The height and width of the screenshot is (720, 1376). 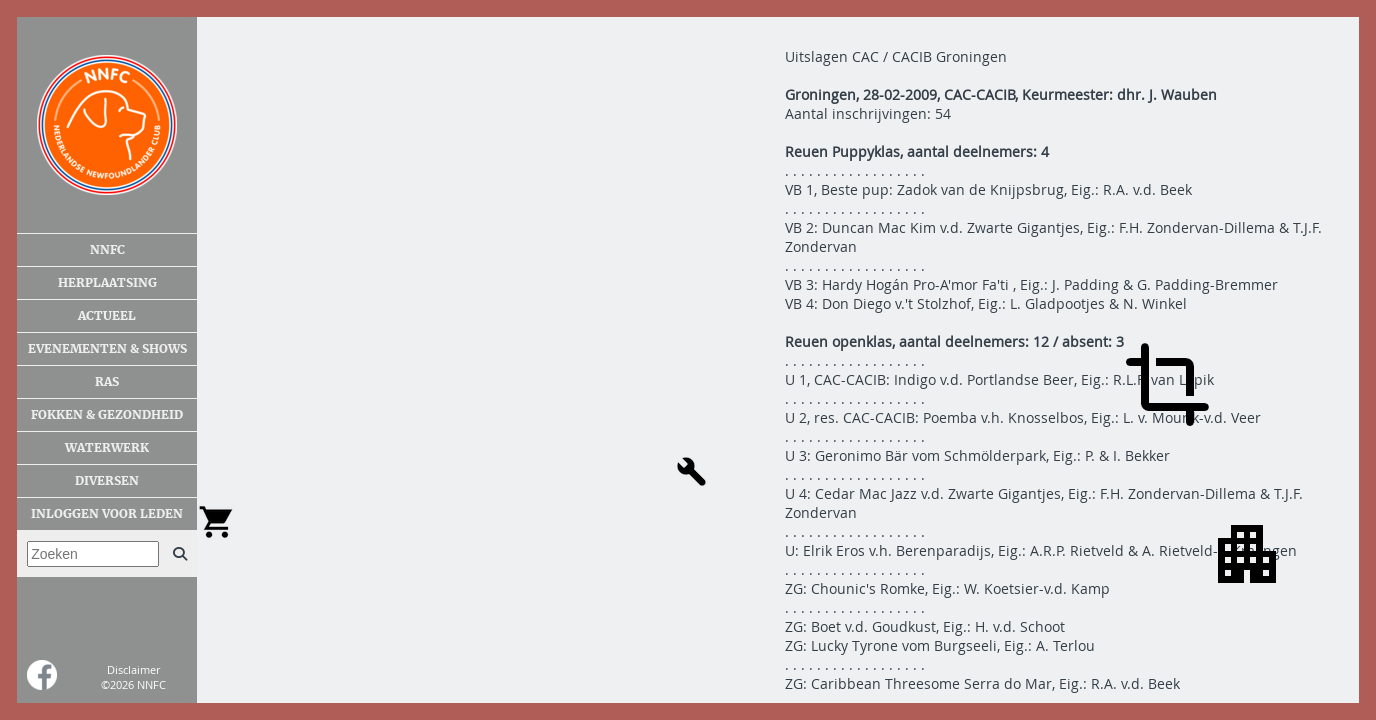 What do you see at coordinates (1247, 554) in the screenshot?
I see `view apartment or building listings` at bounding box center [1247, 554].